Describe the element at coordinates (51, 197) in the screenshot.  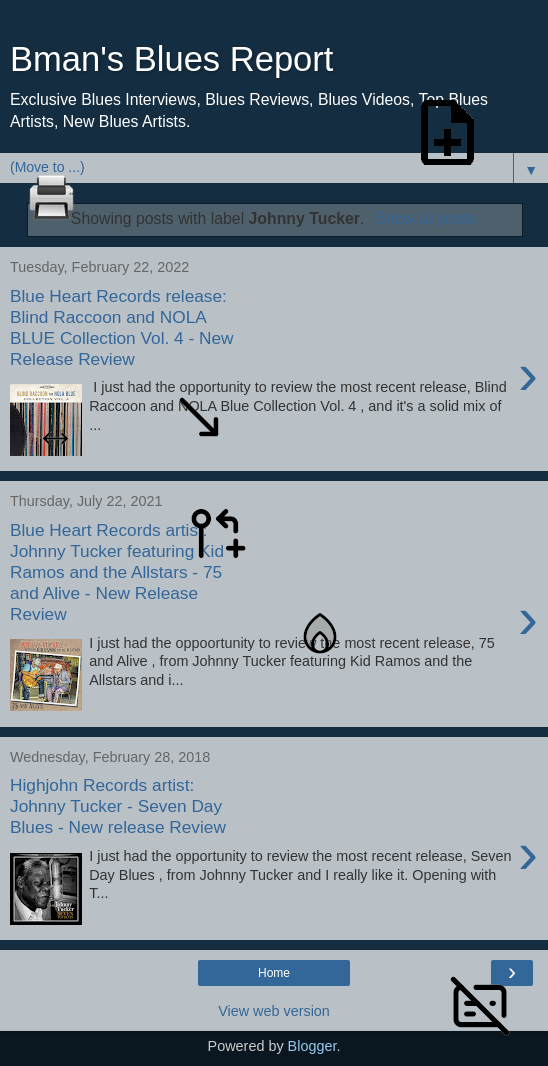
I see `access printer settings and preferences` at that location.